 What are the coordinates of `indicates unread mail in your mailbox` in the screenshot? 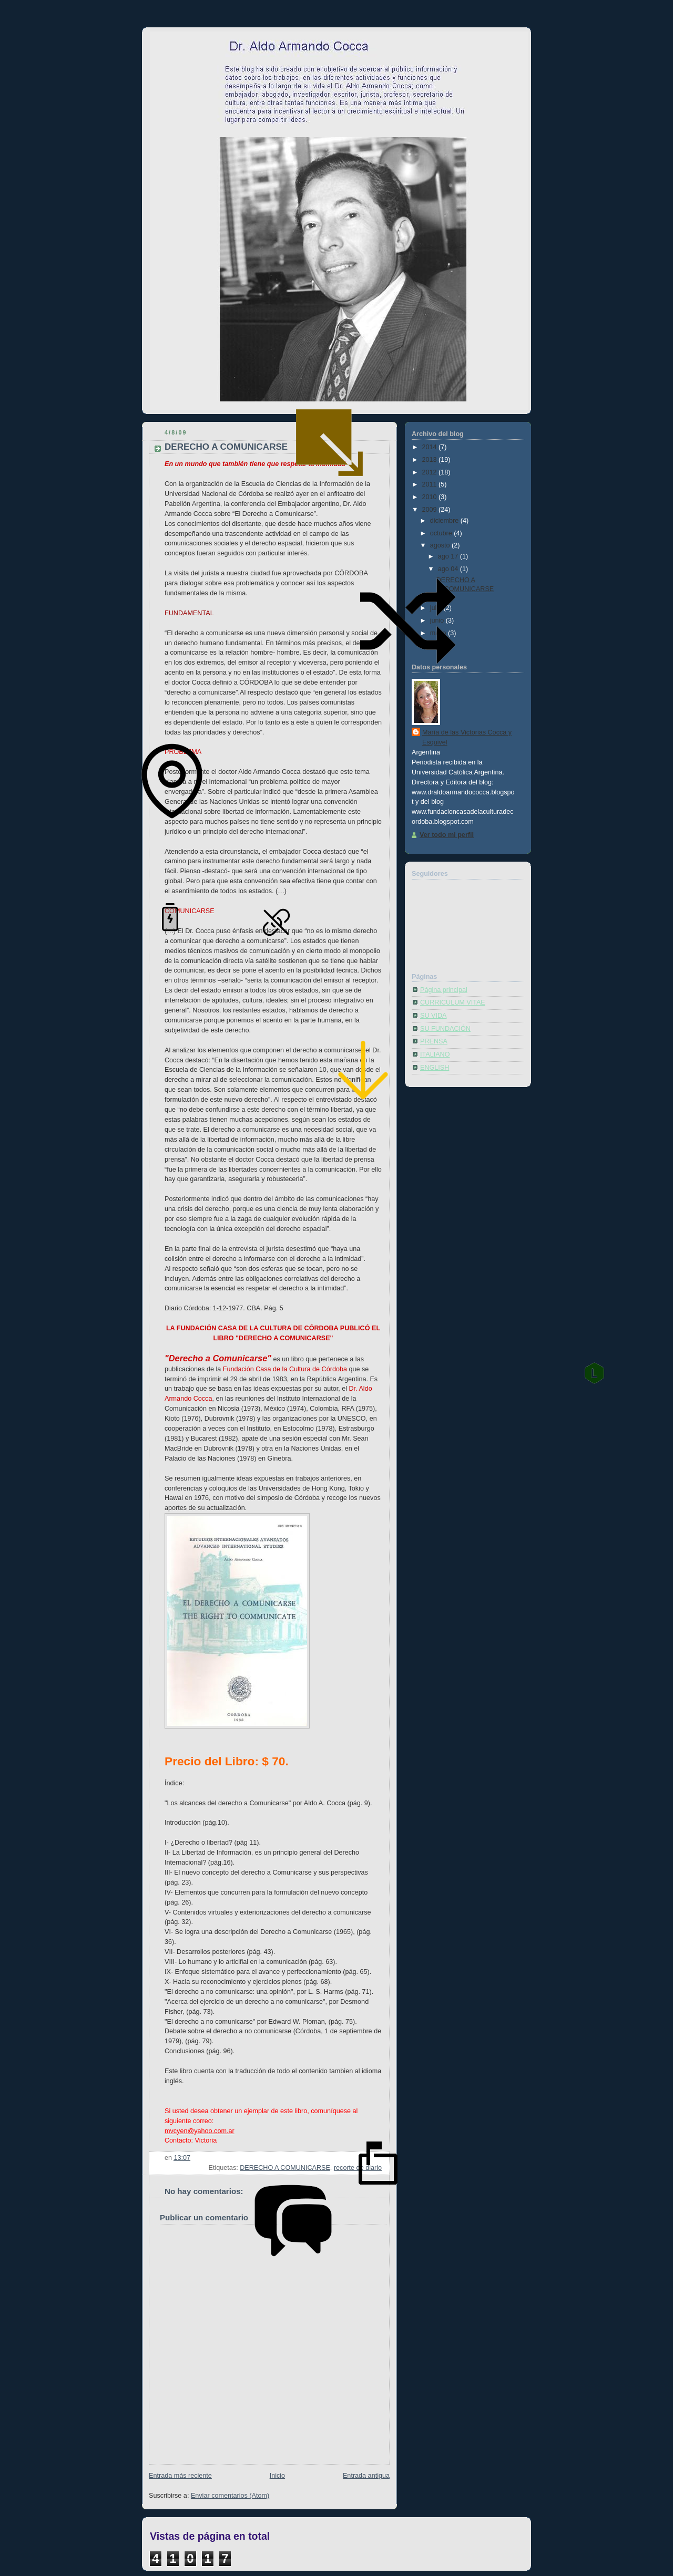 It's located at (378, 2165).